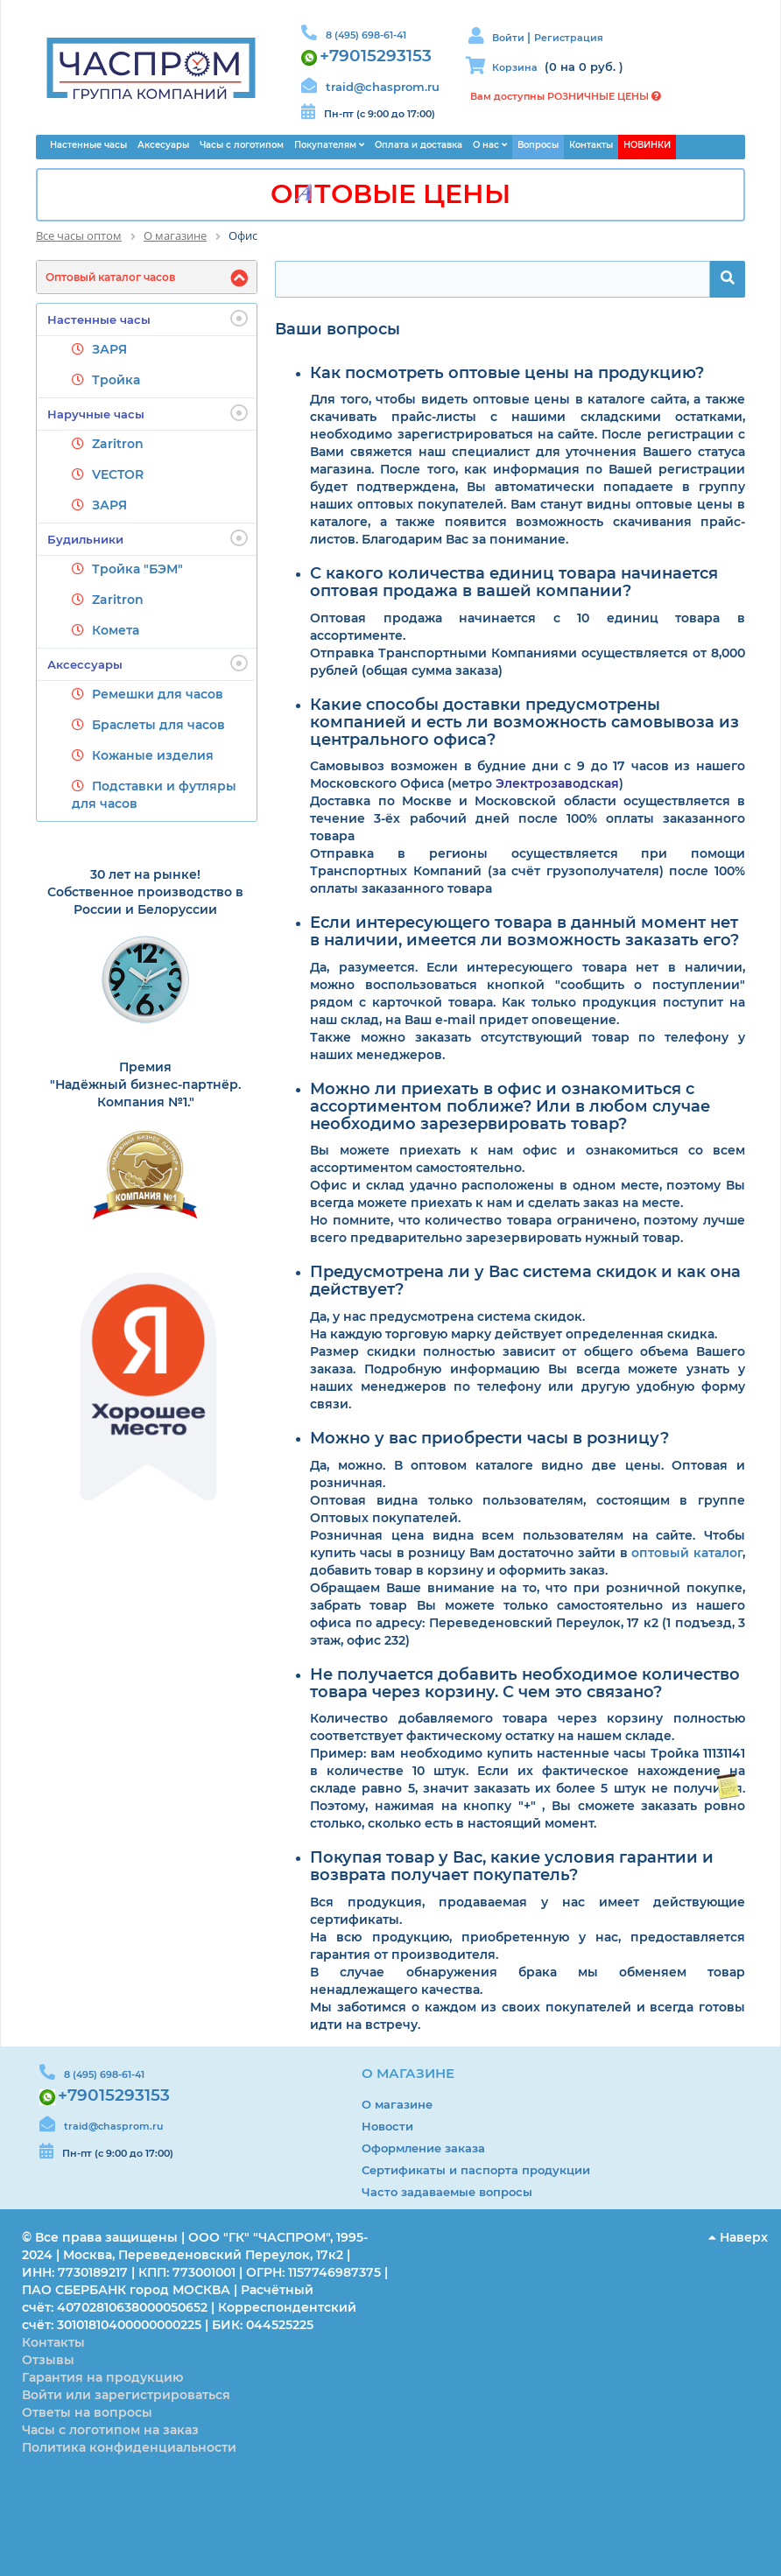 Image resolution: width=781 pixels, height=2576 pixels. I want to click on open notes application, so click(728, 1786).